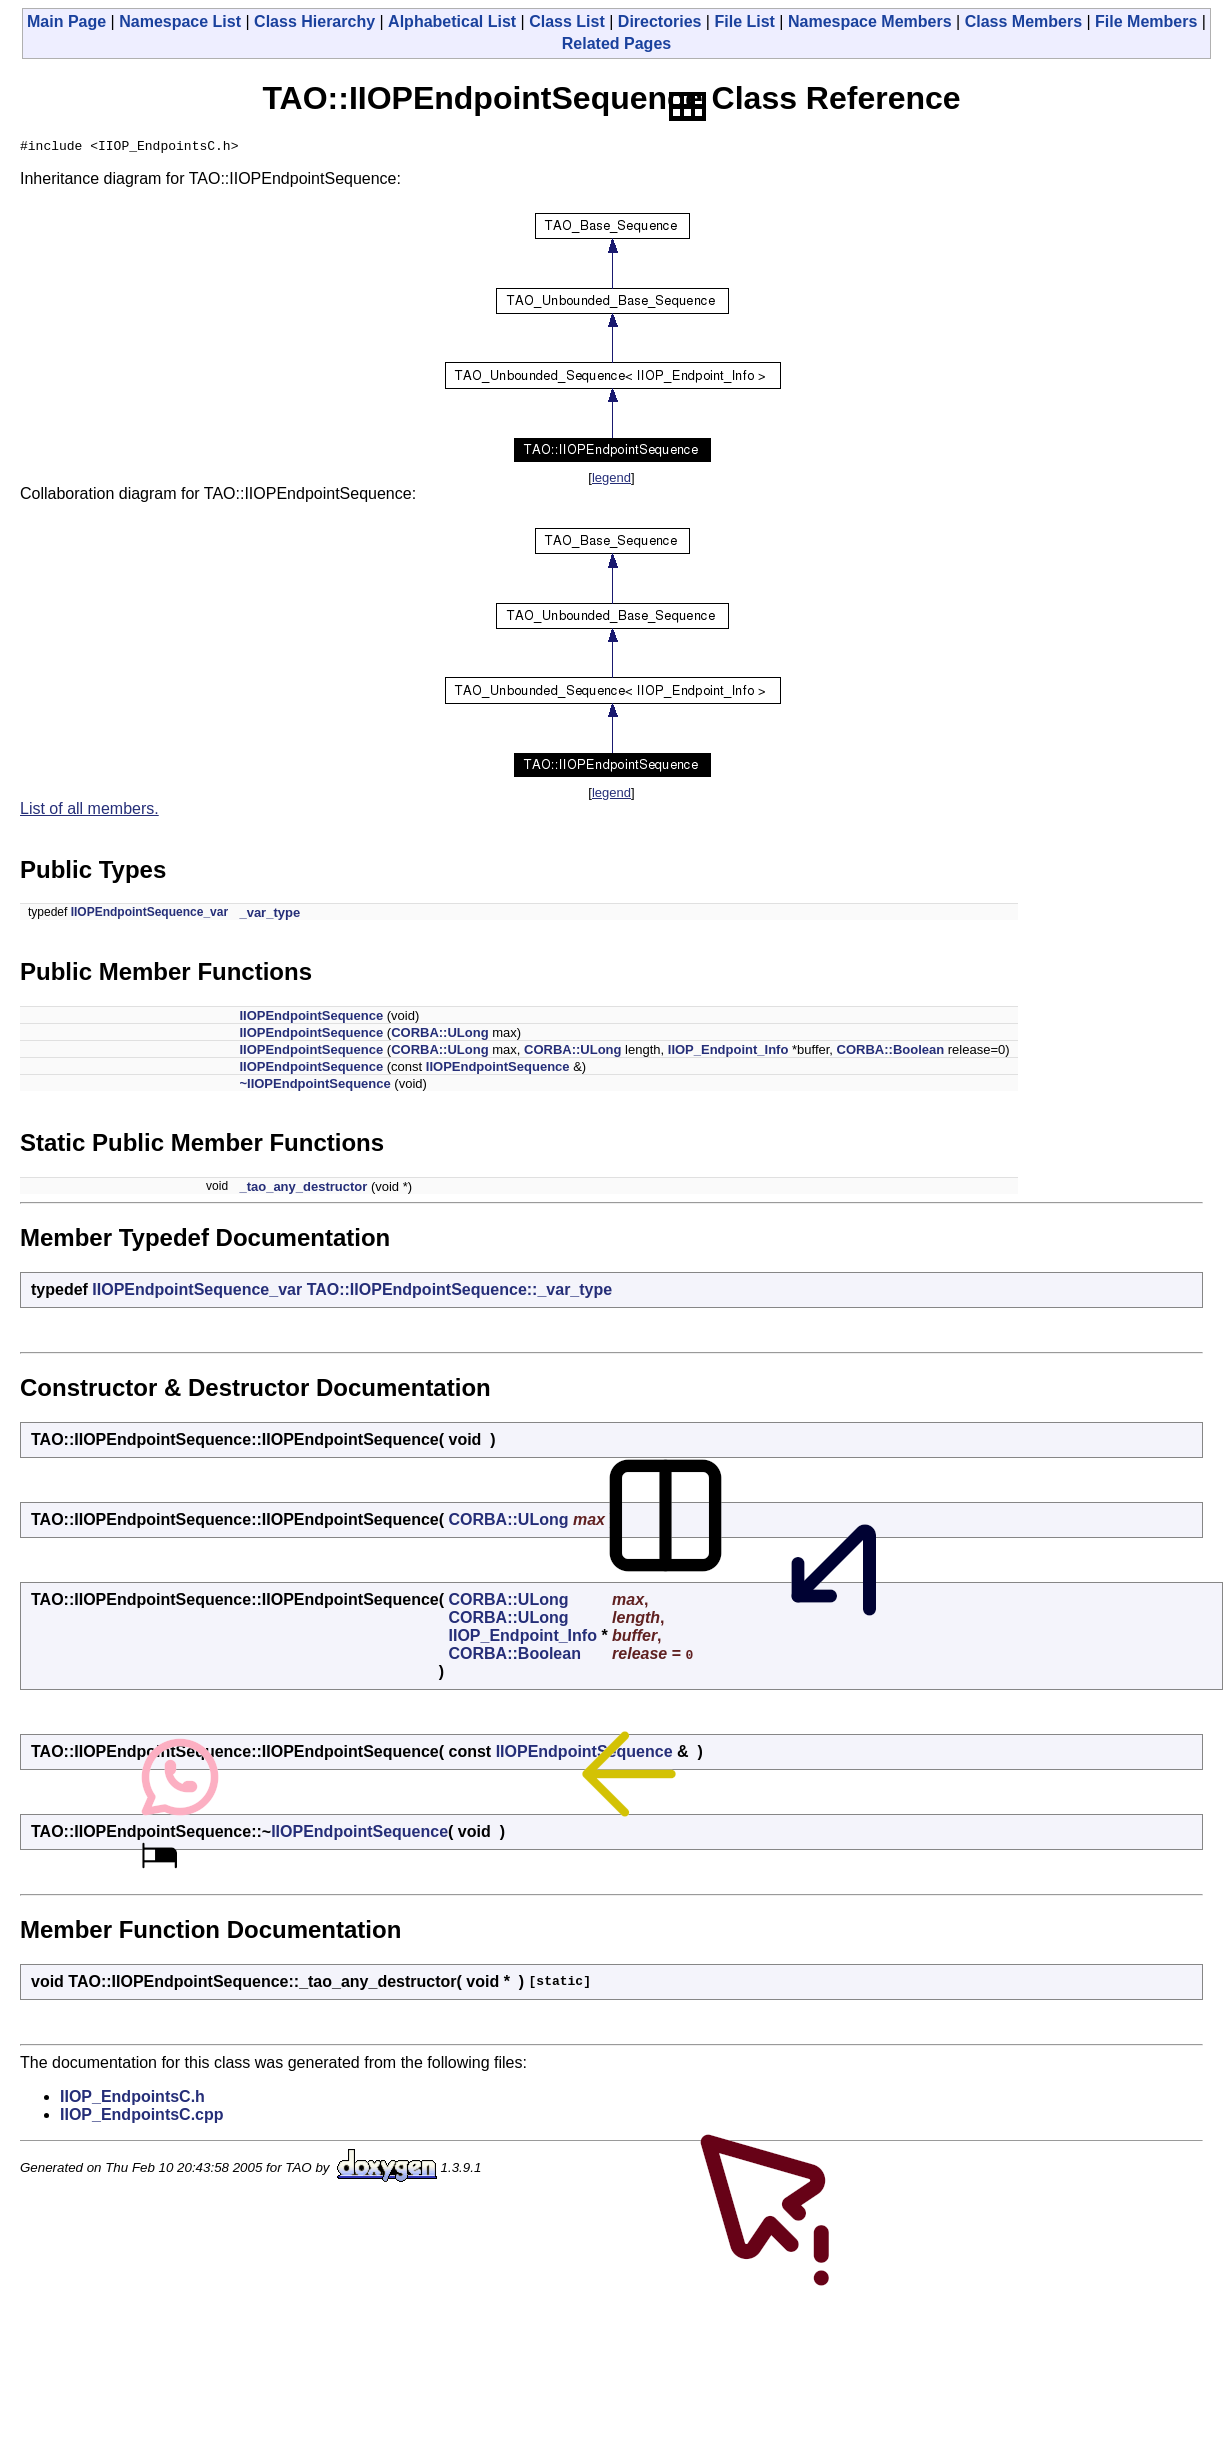 The width and height of the screenshot is (1223, 2437). Describe the element at coordinates (158, 1855) in the screenshot. I see `view hotel or accommodation options` at that location.